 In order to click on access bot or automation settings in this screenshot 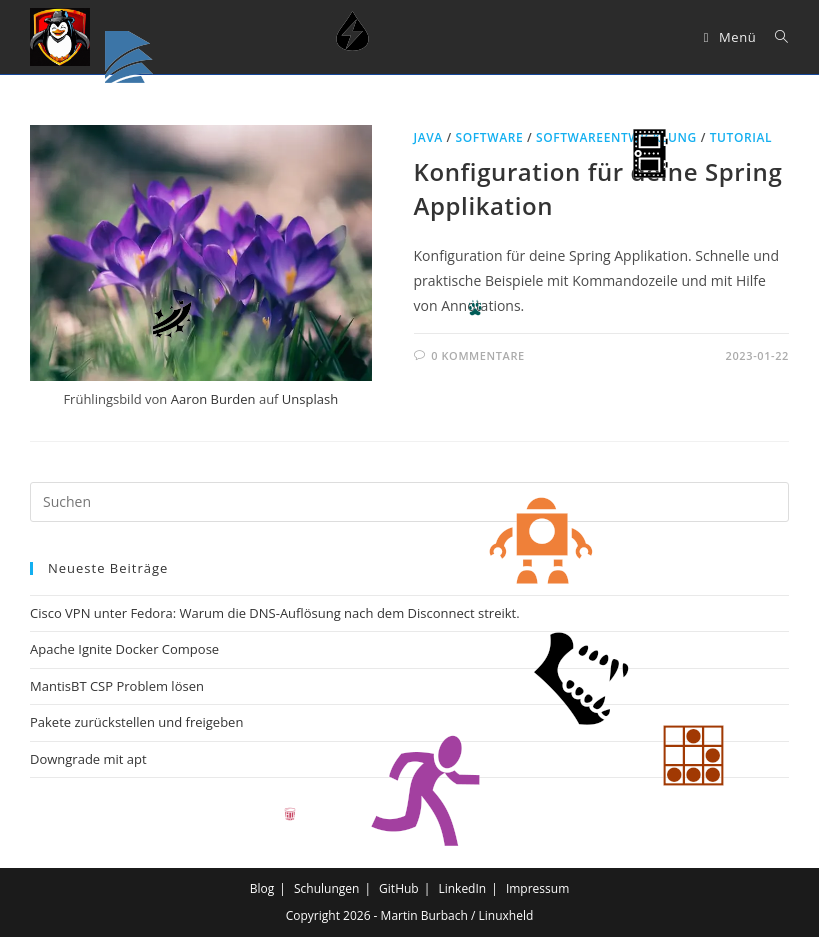, I will do `click(540, 540)`.